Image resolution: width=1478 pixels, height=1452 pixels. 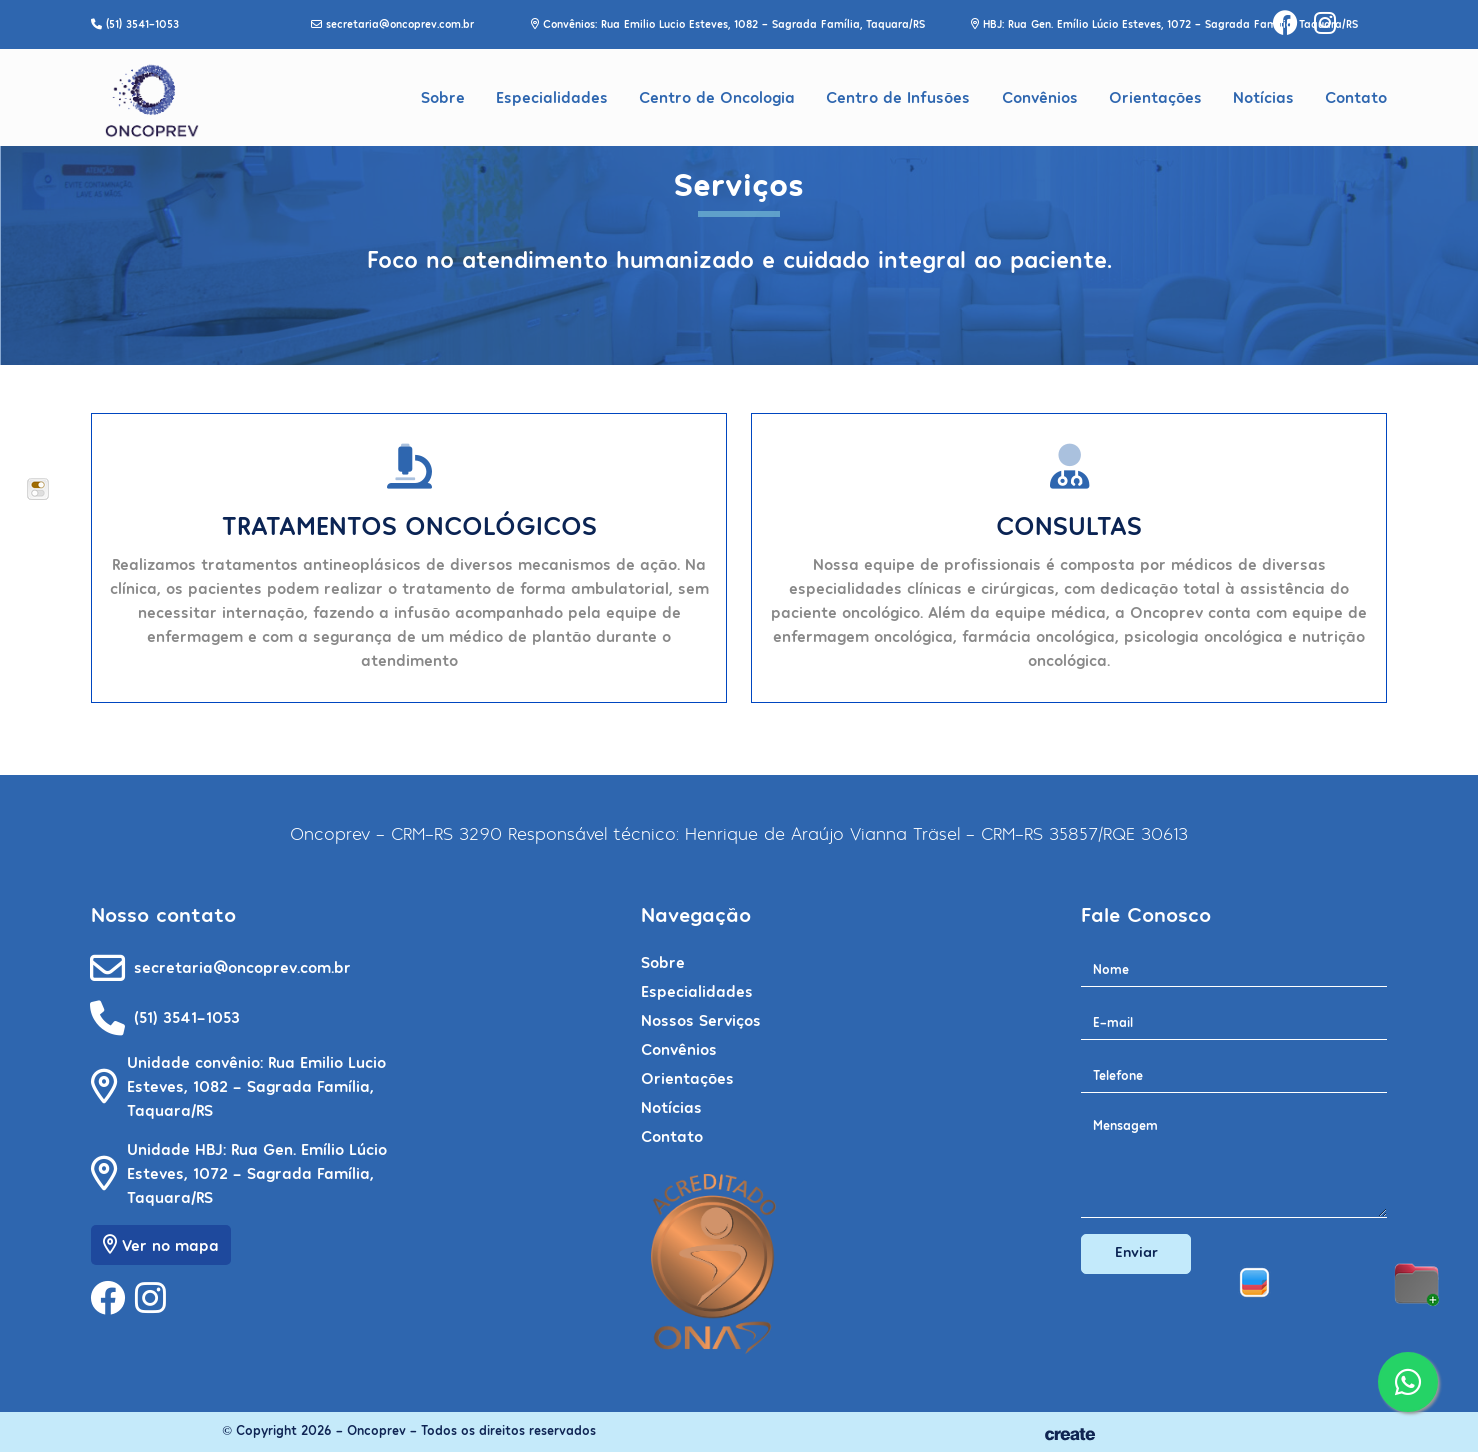 What do you see at coordinates (1254, 1282) in the screenshot?
I see `open buho app for mac` at bounding box center [1254, 1282].